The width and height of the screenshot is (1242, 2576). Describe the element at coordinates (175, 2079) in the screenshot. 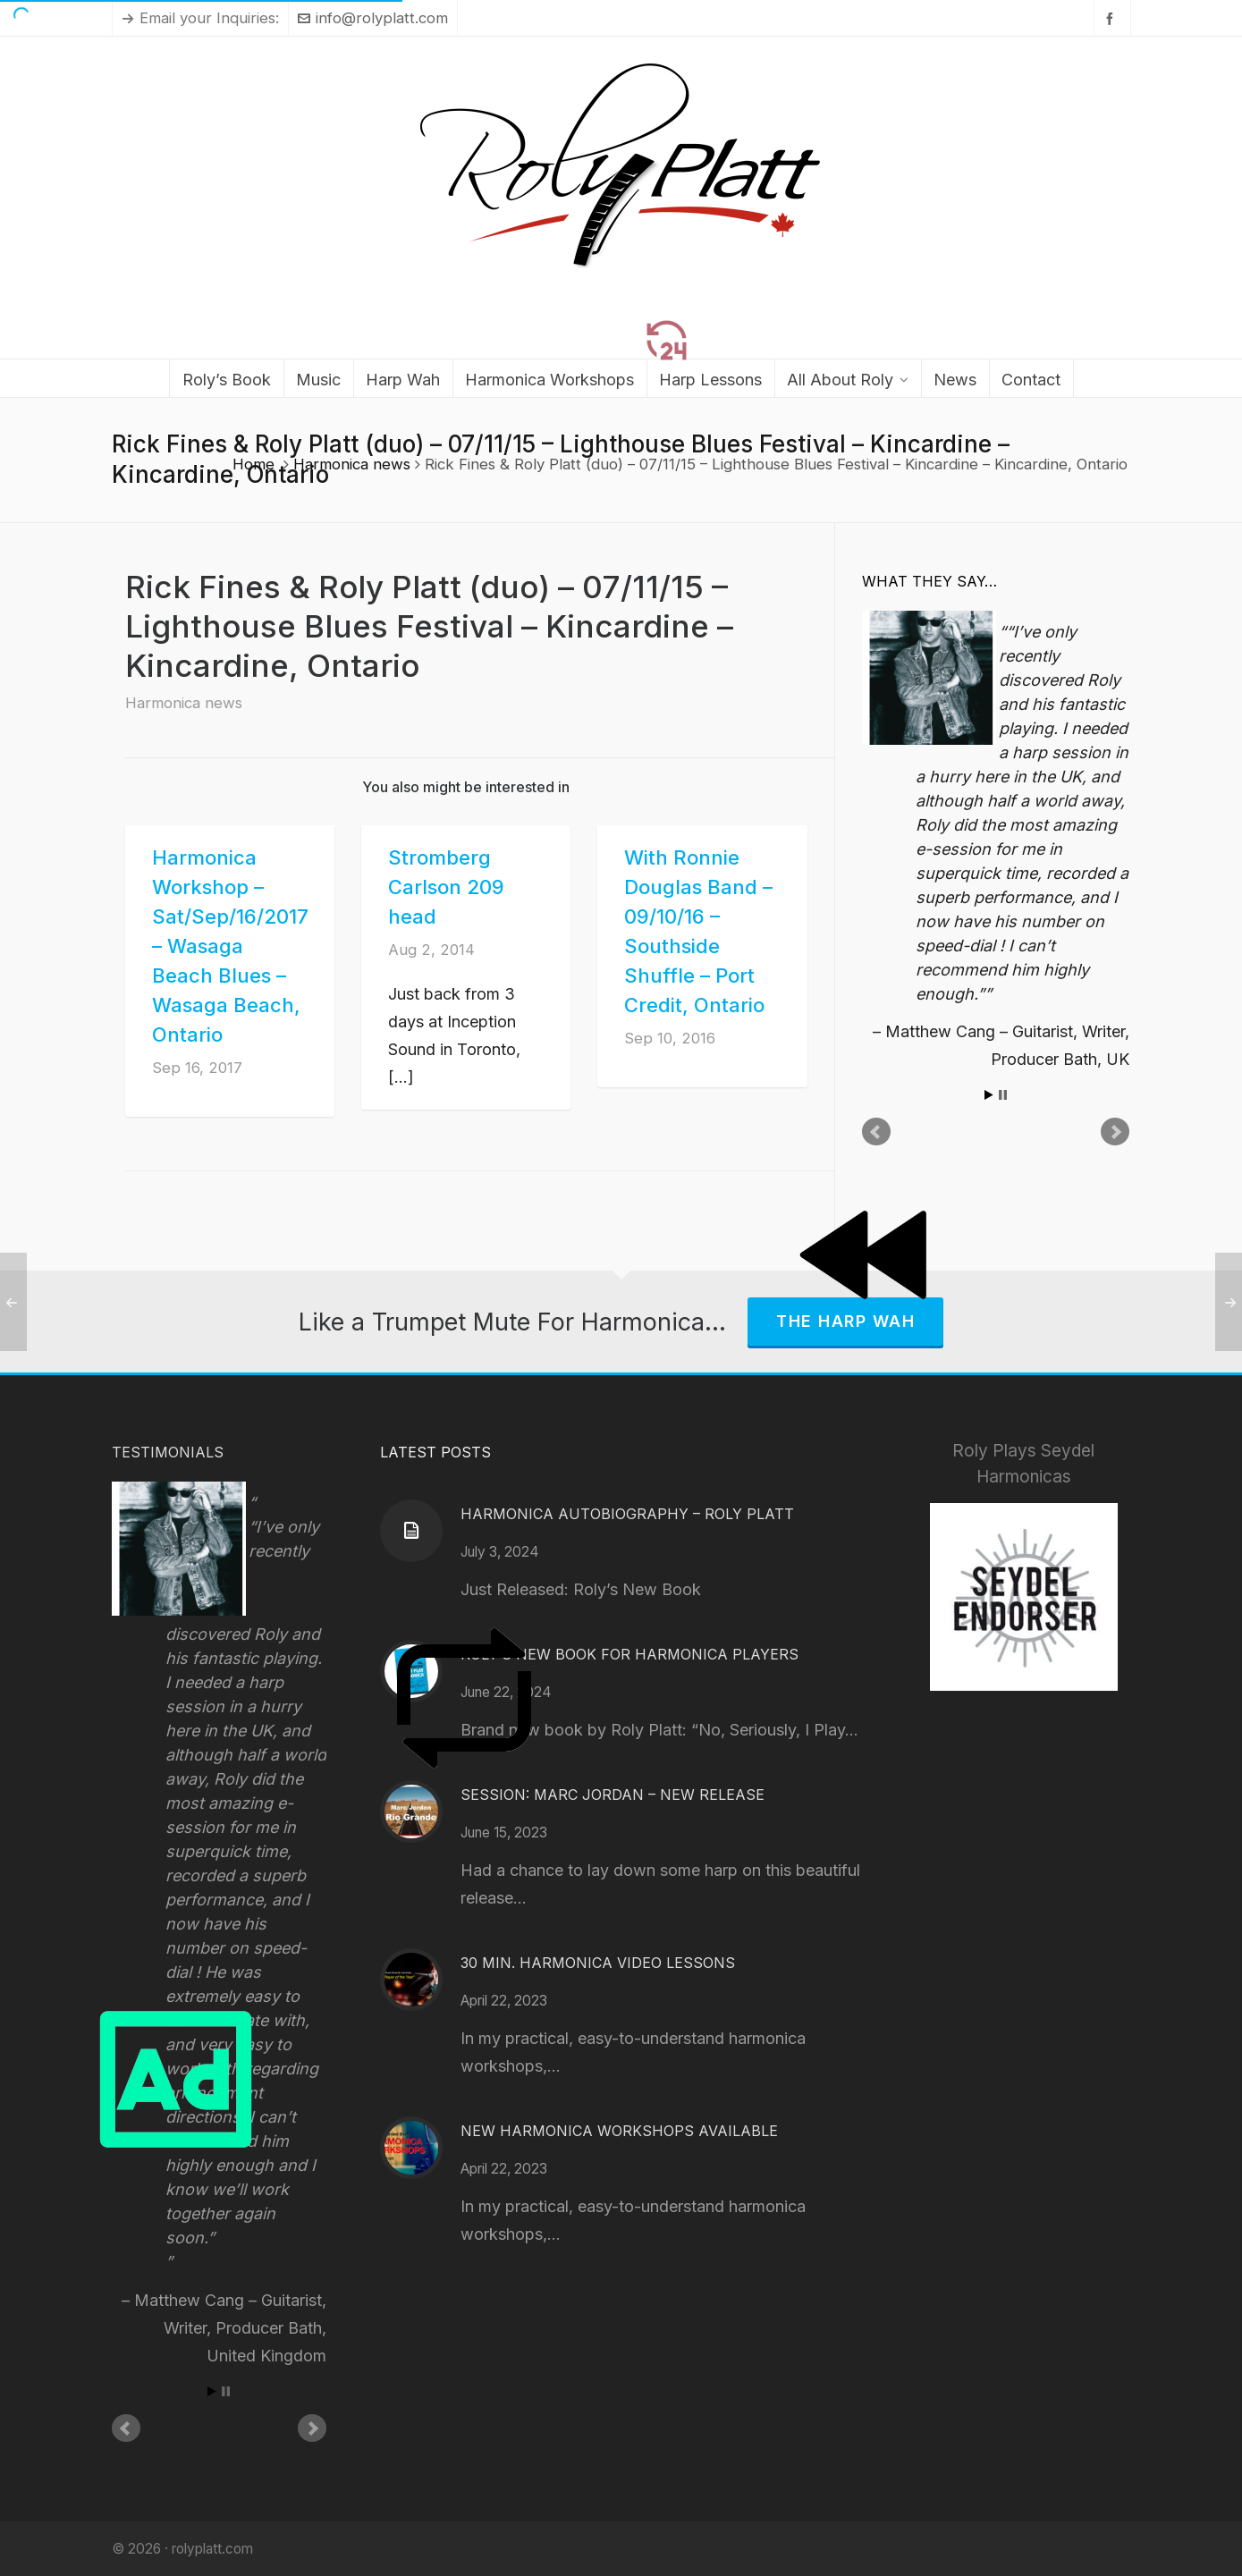

I see `indicates sponsored or promotional content` at that location.